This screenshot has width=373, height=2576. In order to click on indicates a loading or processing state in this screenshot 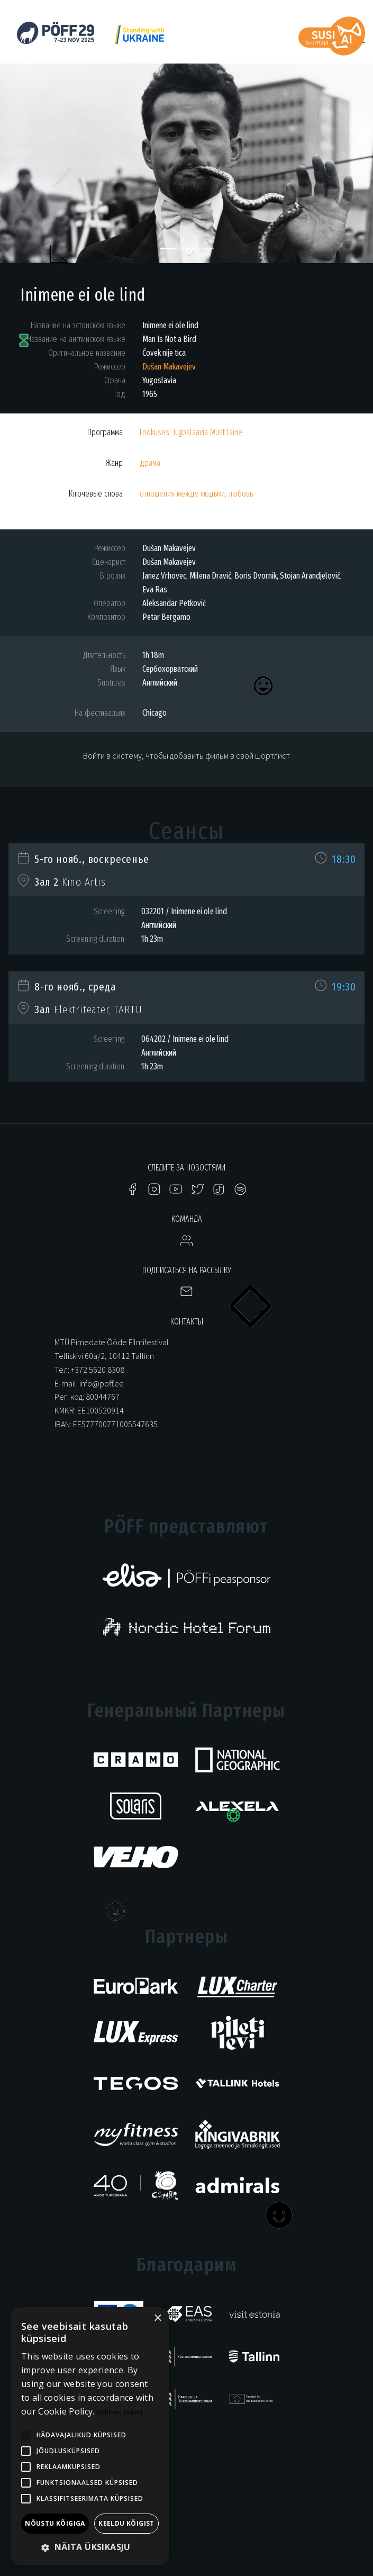, I will do `click(24, 340)`.